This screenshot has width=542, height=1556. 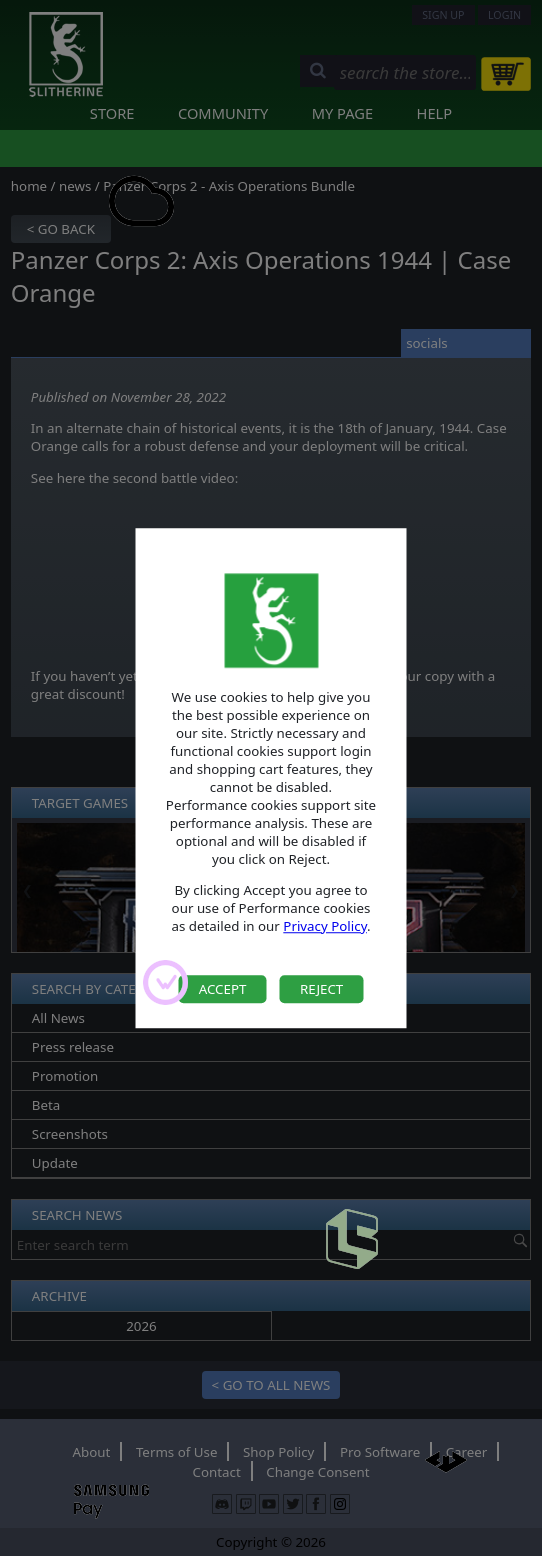 What do you see at coordinates (111, 1501) in the screenshot?
I see `pay with samsung pay` at bounding box center [111, 1501].